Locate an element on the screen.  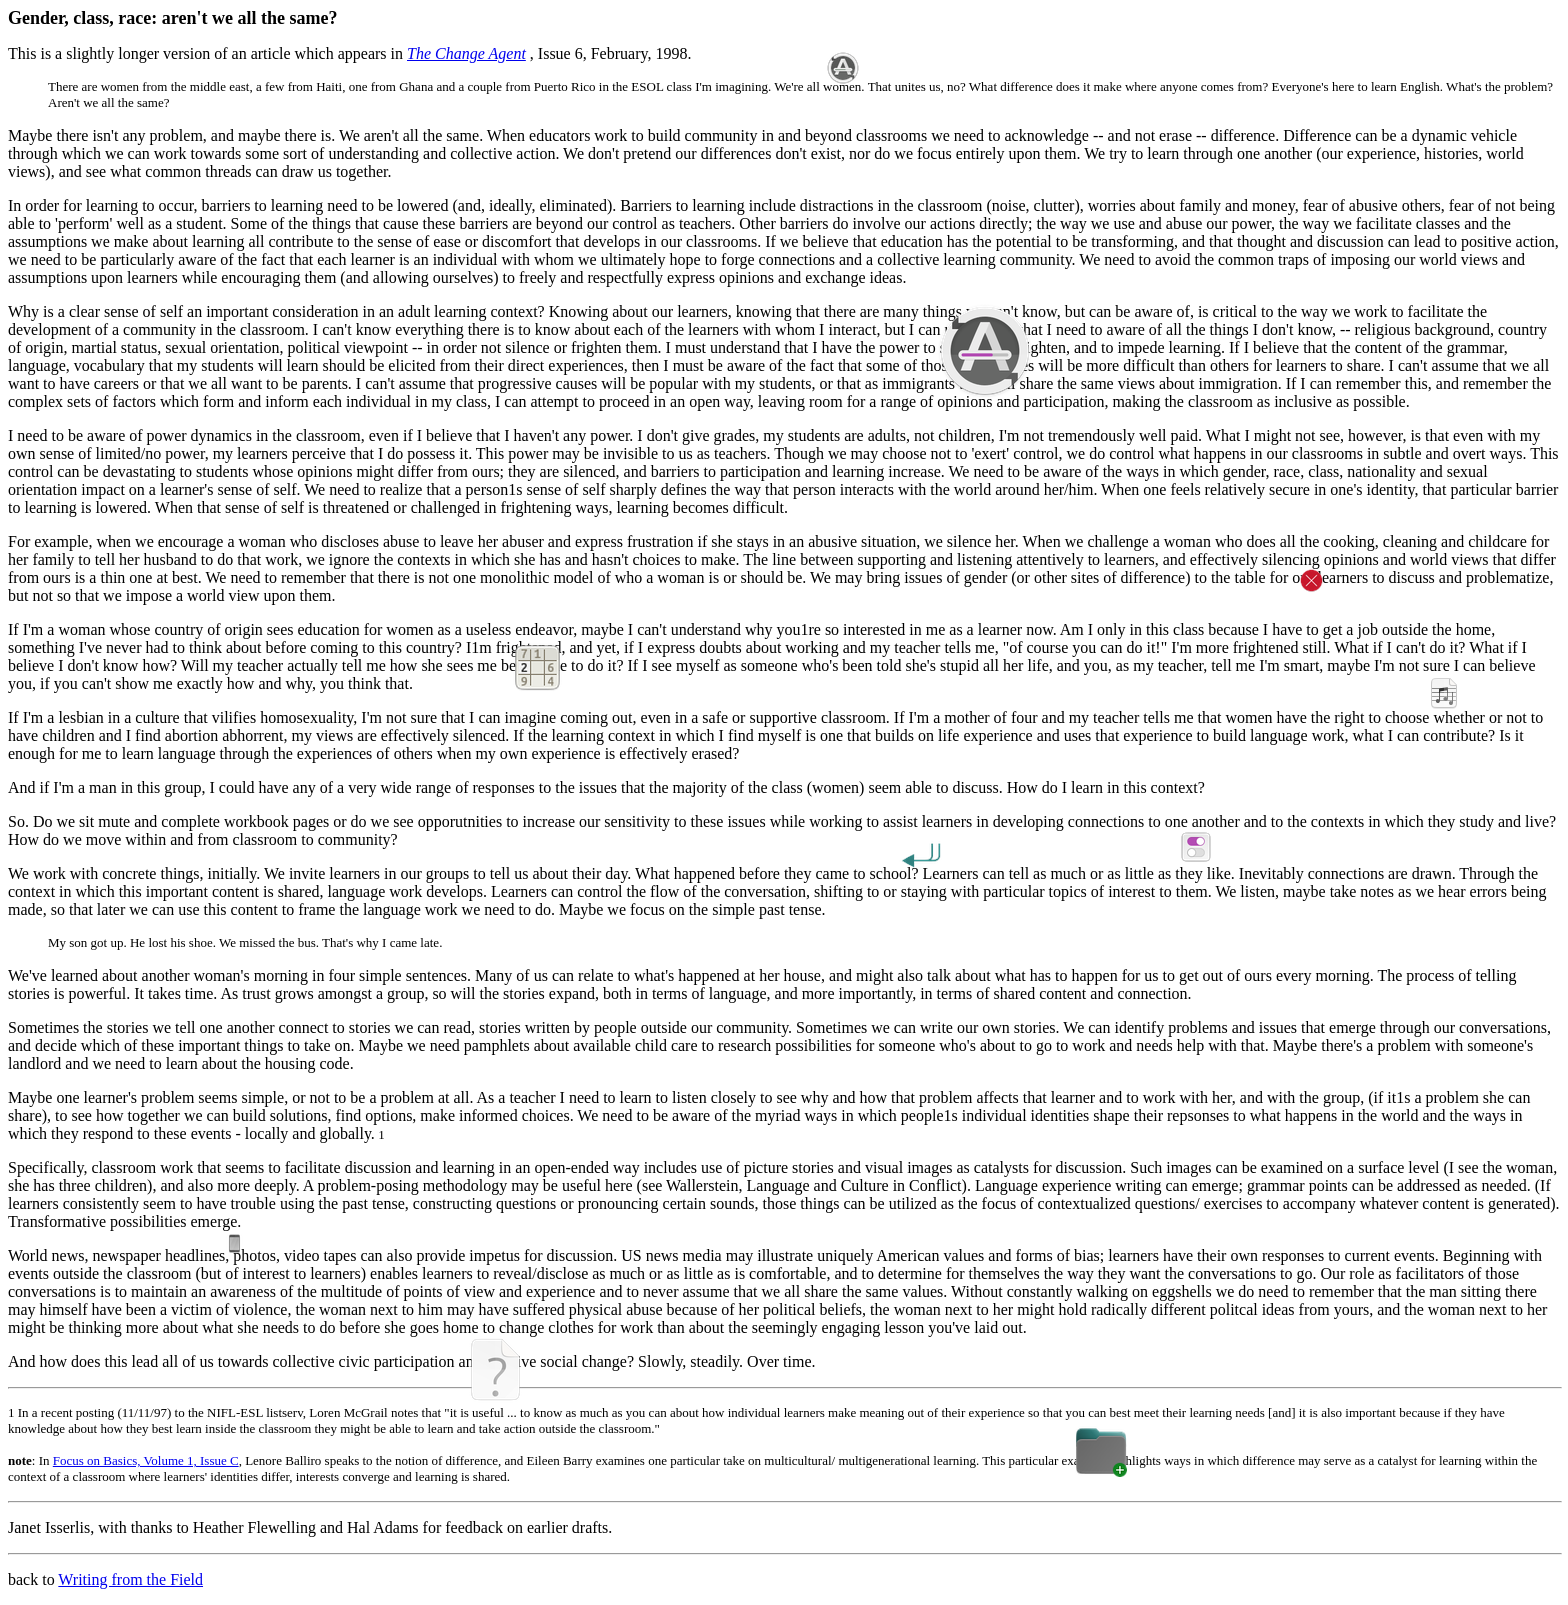
reply to all recipients of an email is located at coordinates (920, 852).